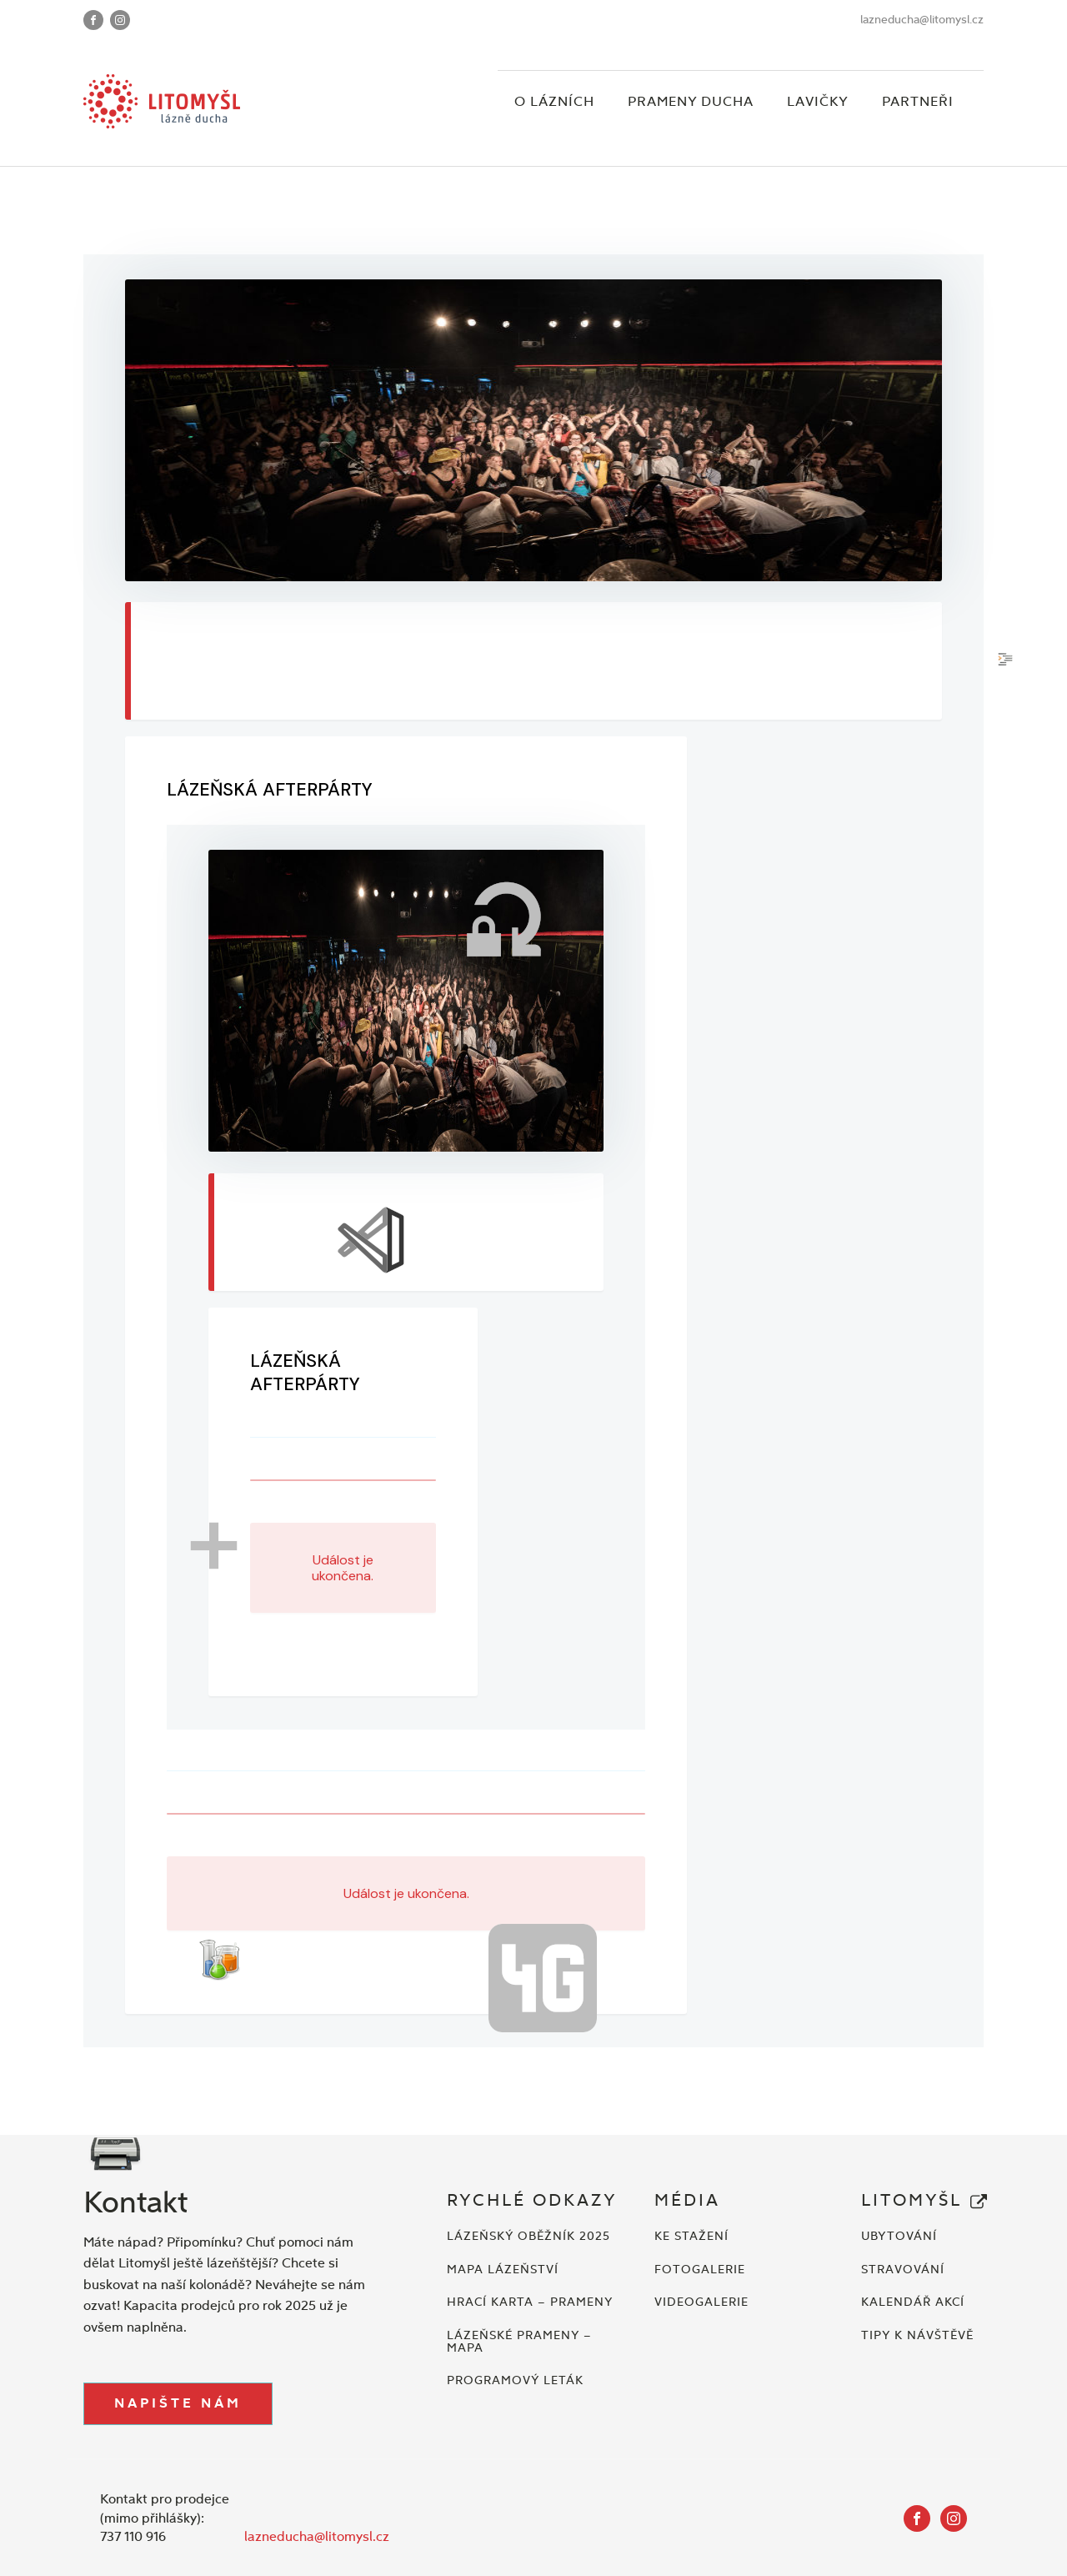 This screenshot has height=2576, width=1067. What do you see at coordinates (1005, 660) in the screenshot?
I see `decrease text indentation` at bounding box center [1005, 660].